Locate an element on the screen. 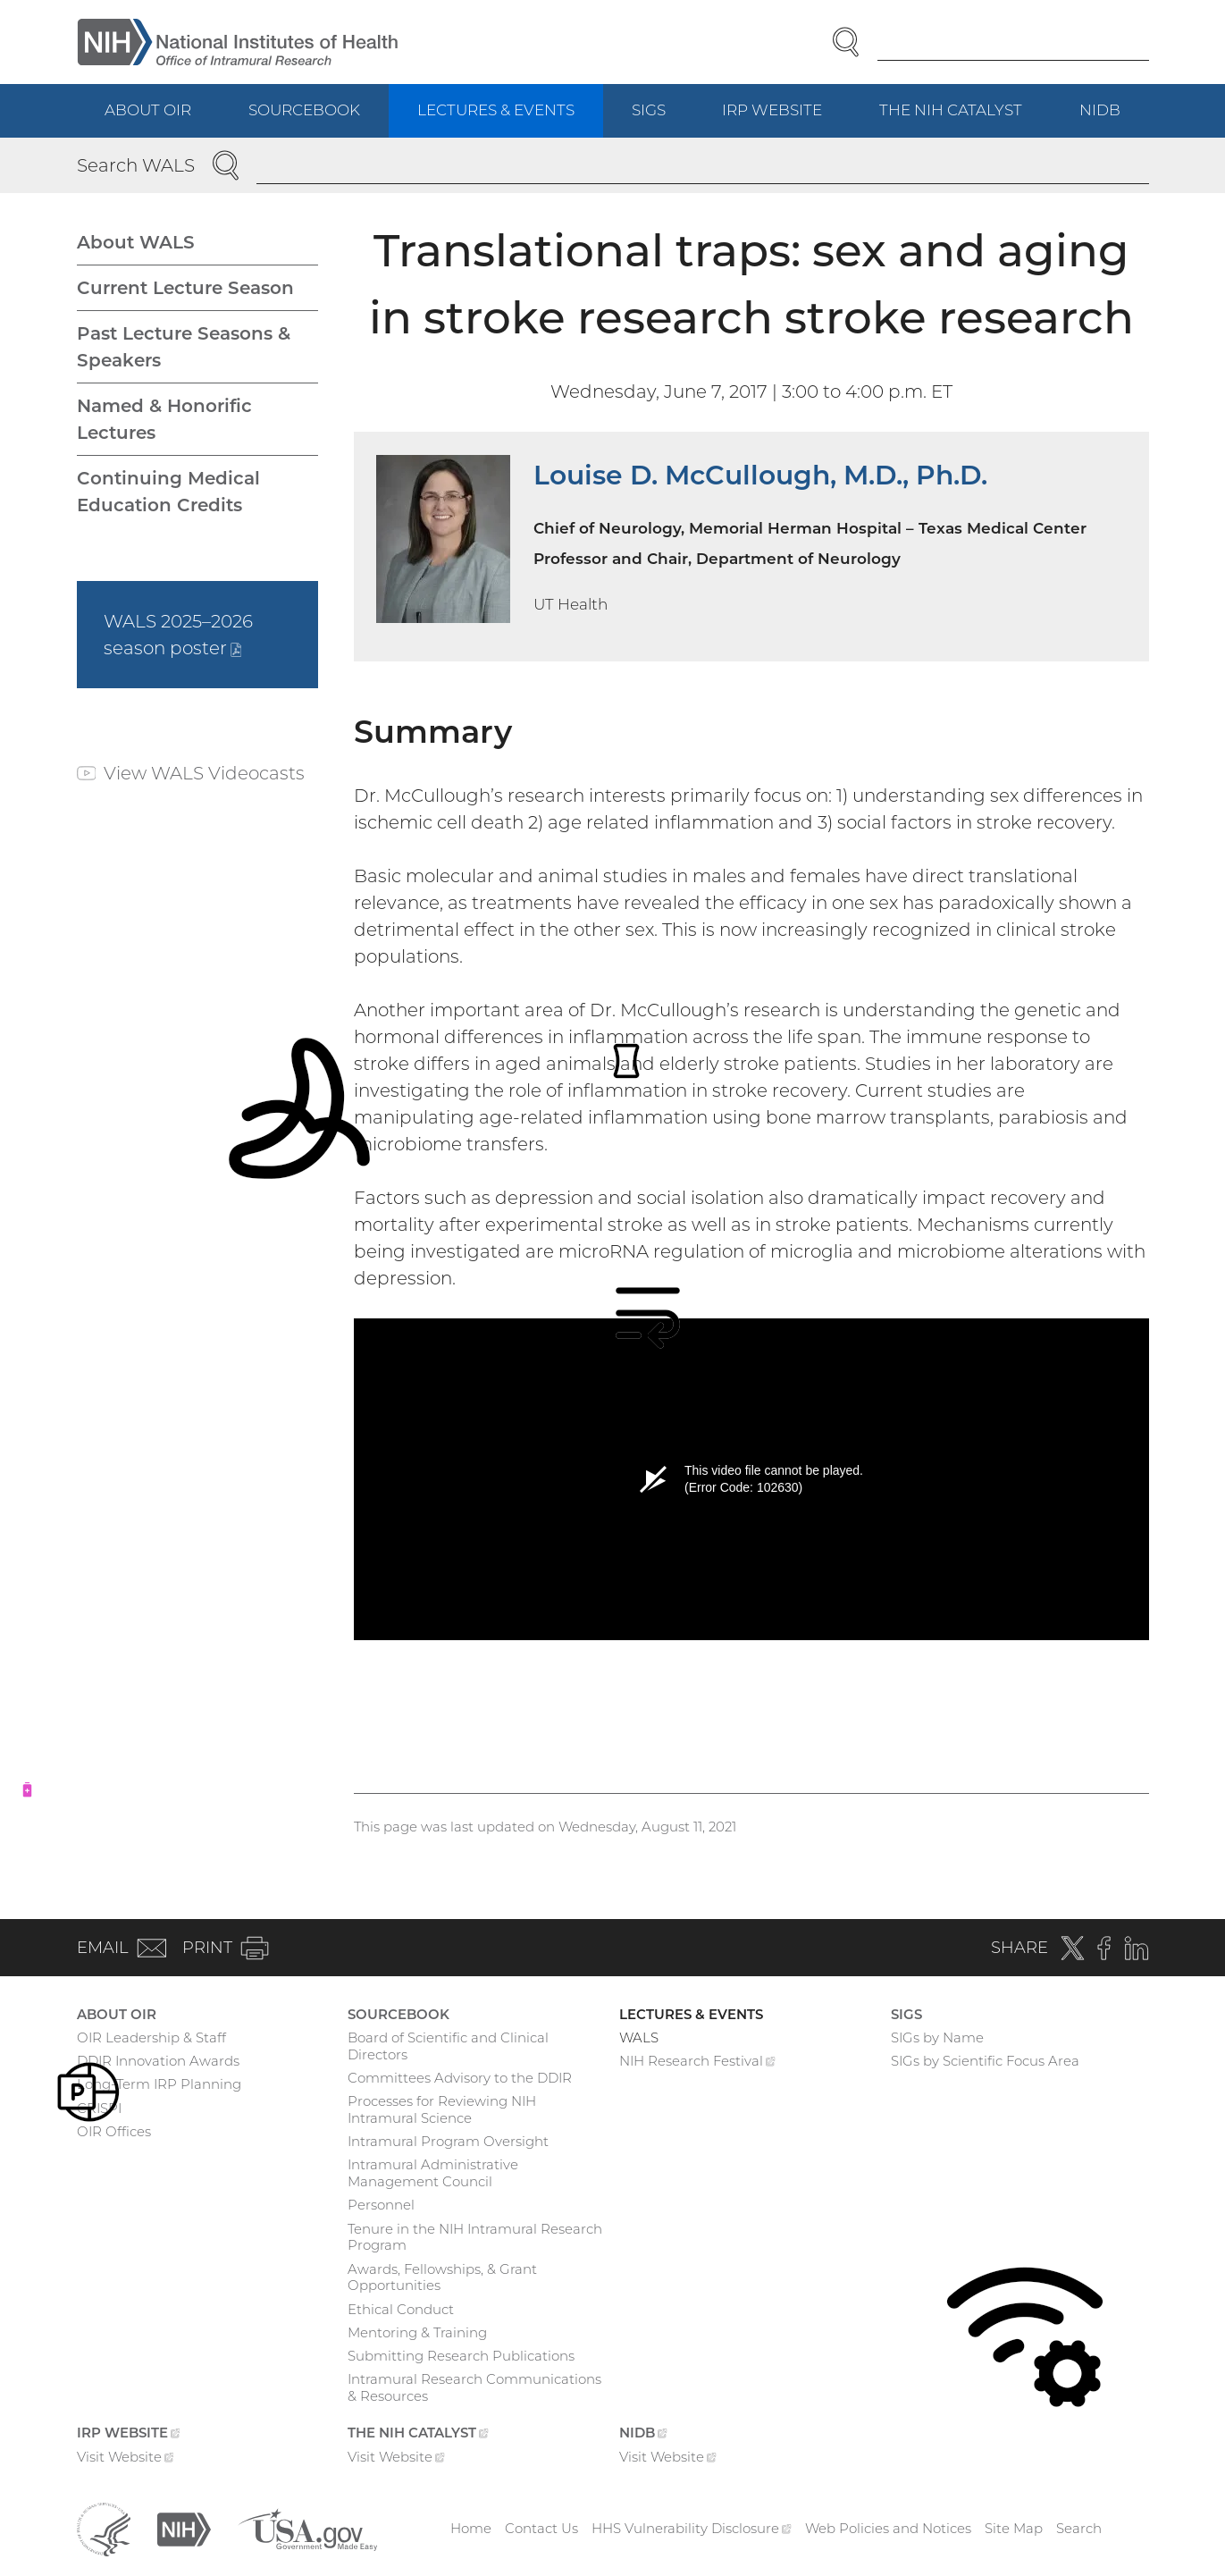 This screenshot has width=1225, height=2576. add or extend battery life is located at coordinates (27, 1789).